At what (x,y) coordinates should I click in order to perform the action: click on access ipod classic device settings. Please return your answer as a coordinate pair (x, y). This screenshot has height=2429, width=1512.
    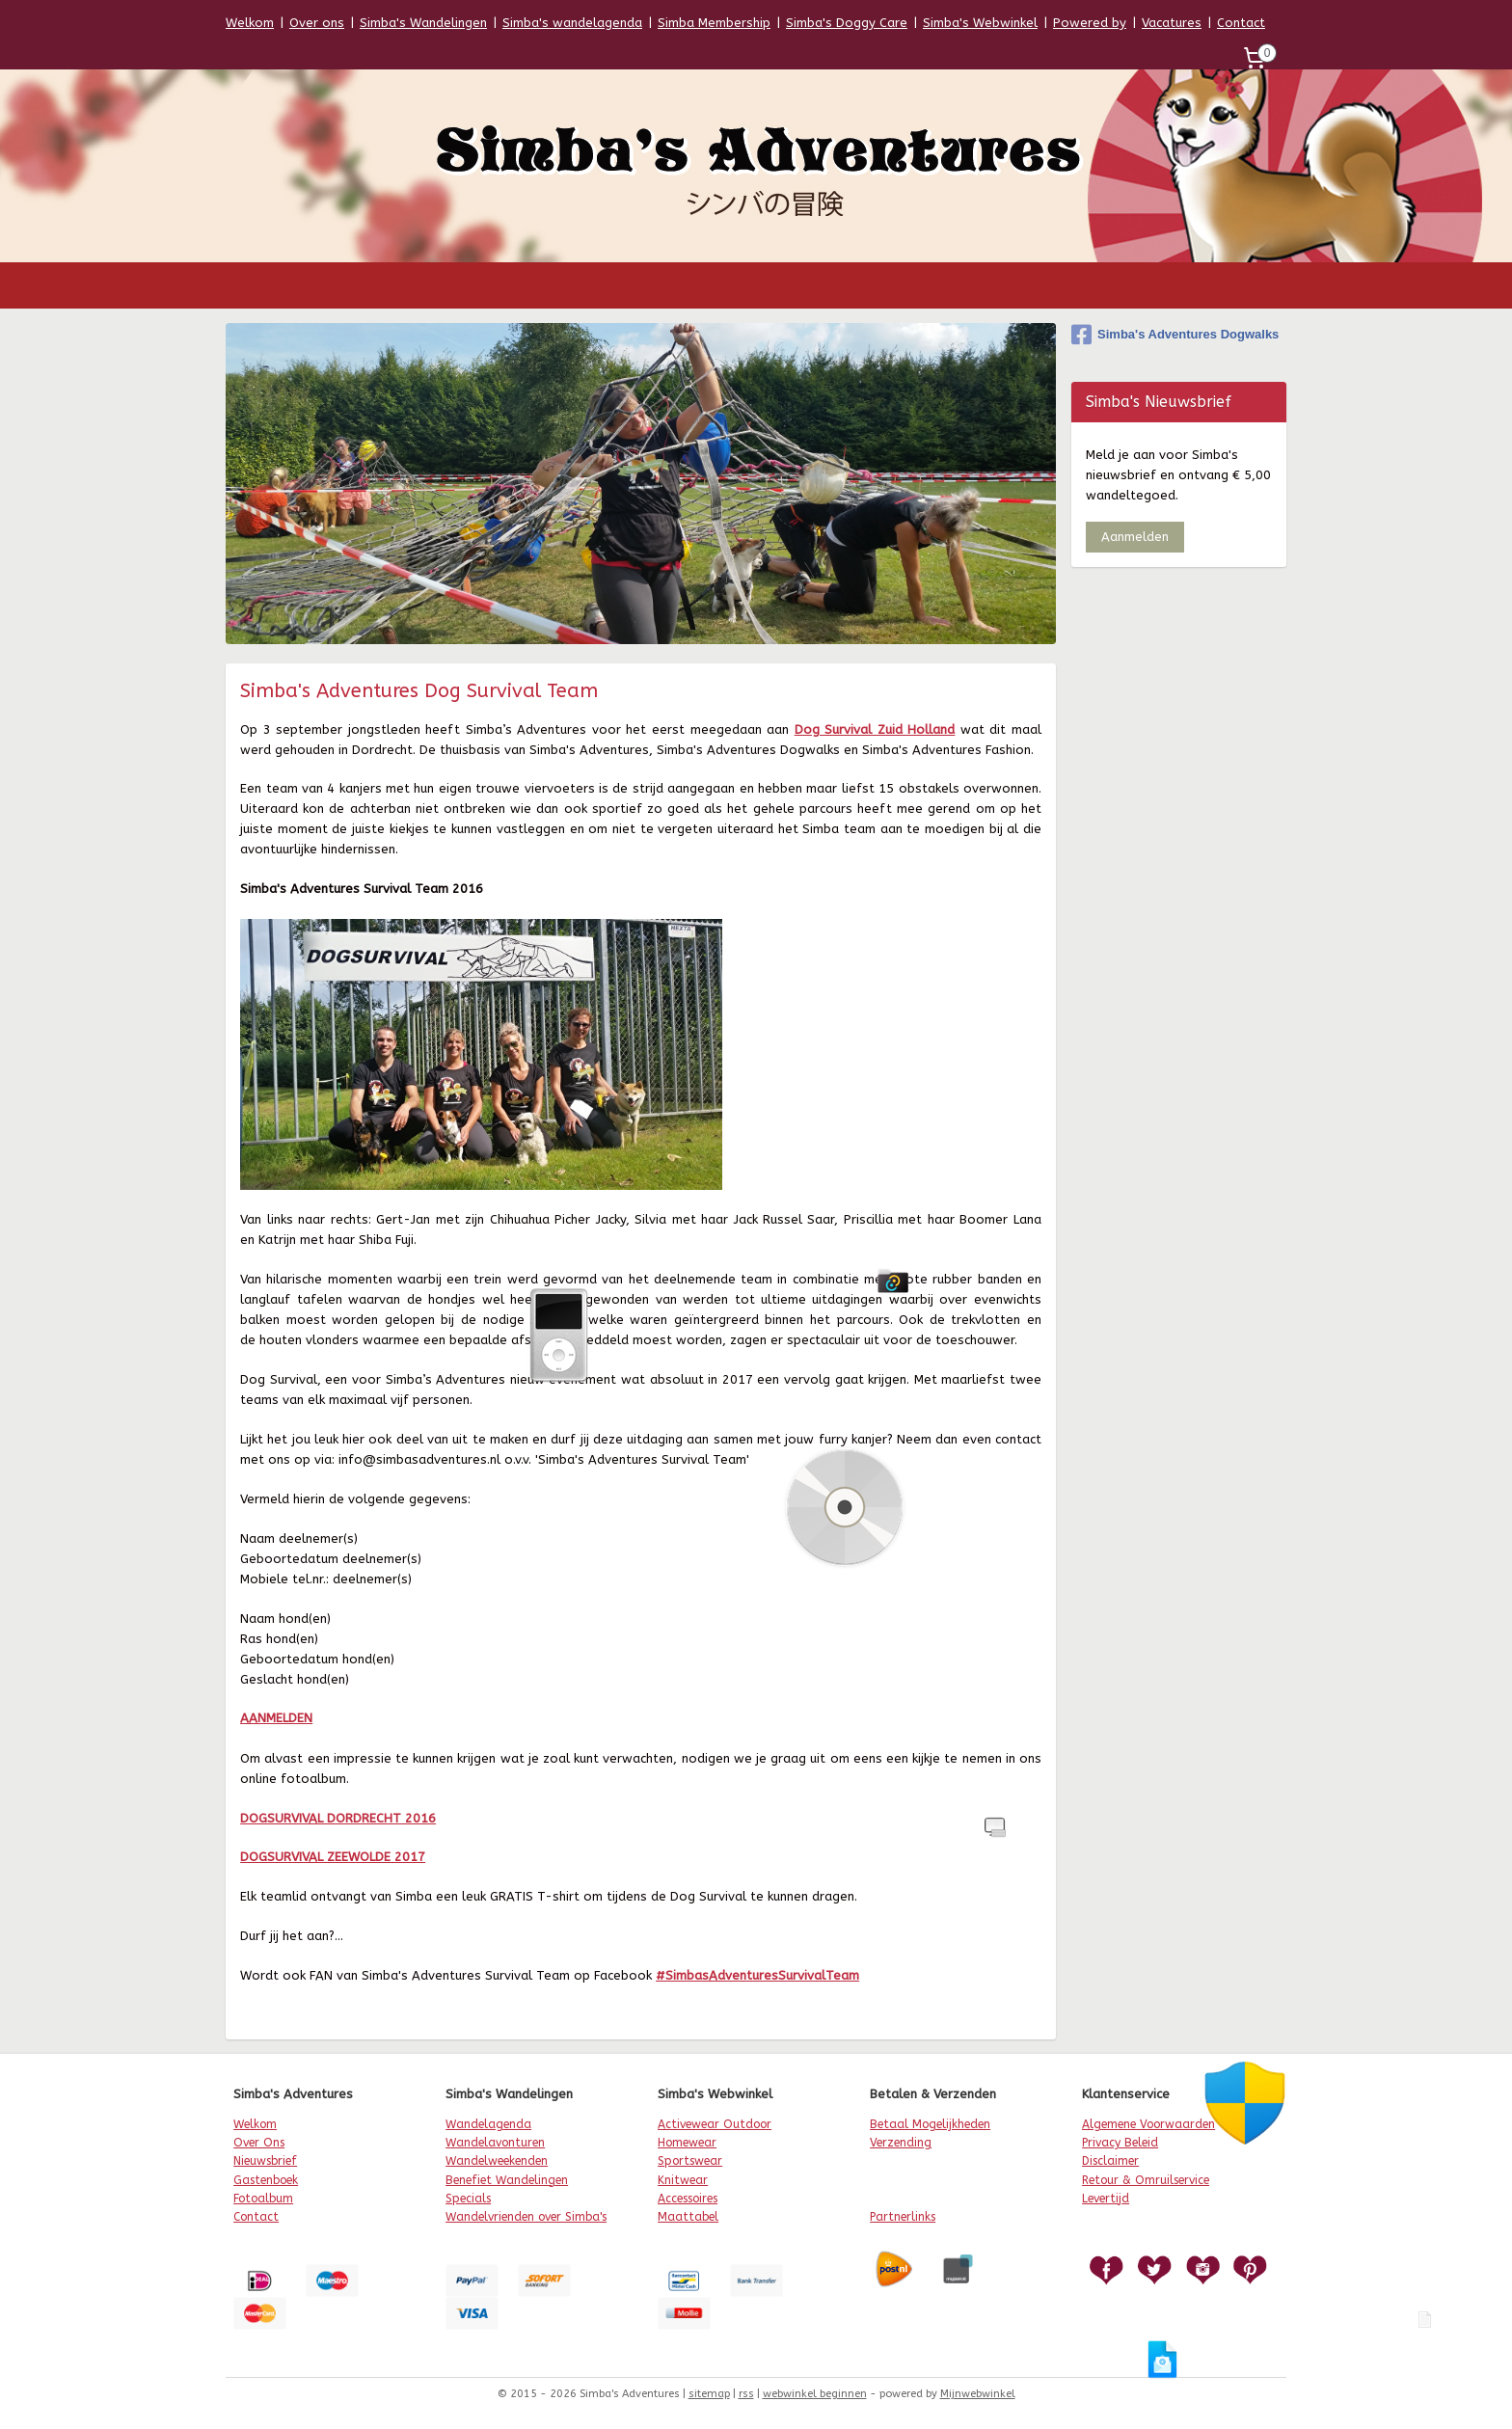
    Looking at the image, I should click on (558, 1335).